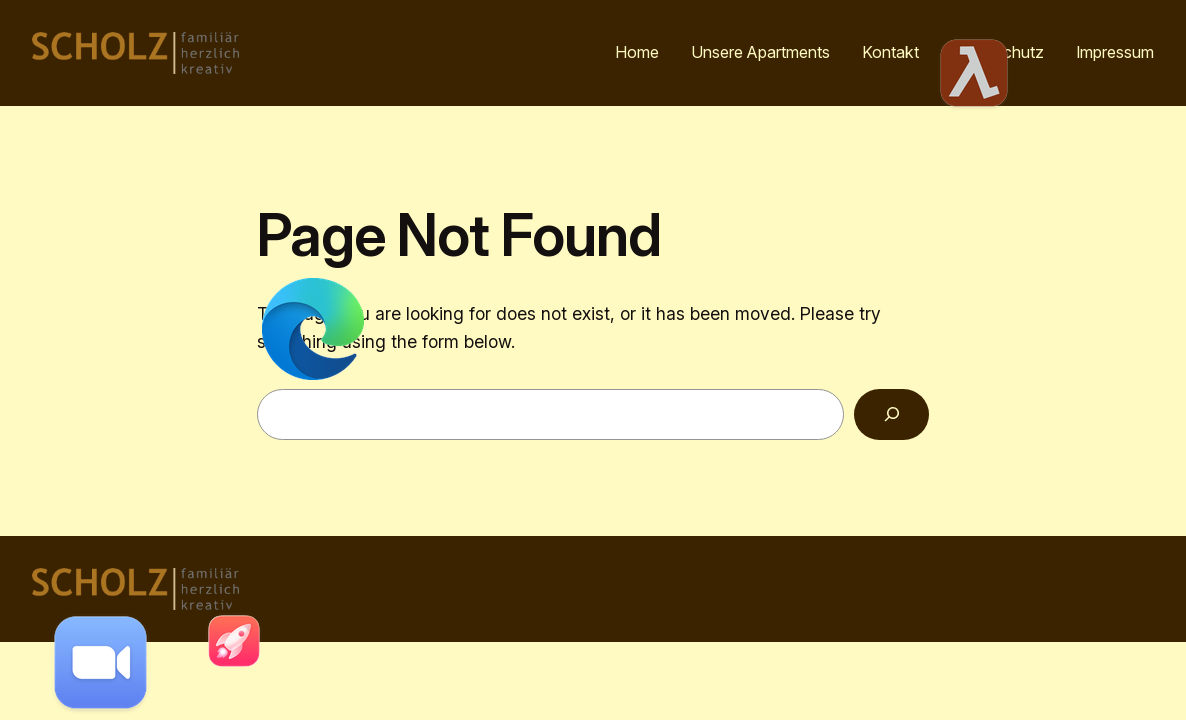 The height and width of the screenshot is (720, 1186). I want to click on open the games app, so click(234, 641).